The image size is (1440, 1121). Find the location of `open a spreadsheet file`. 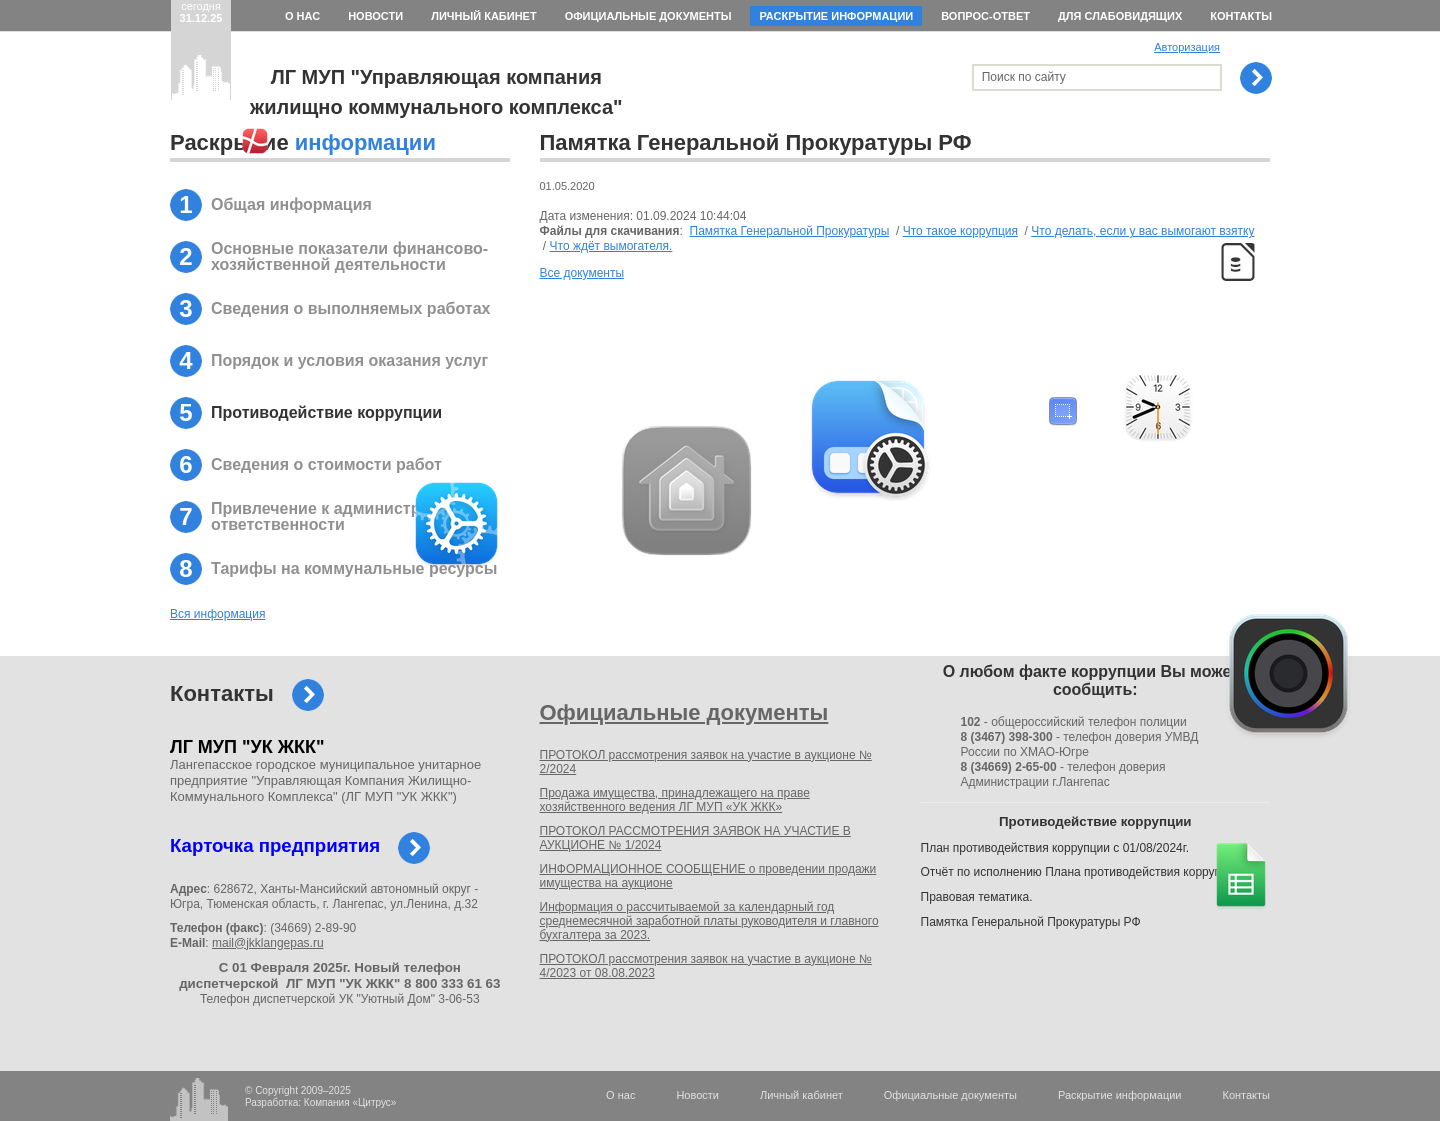

open a spreadsheet file is located at coordinates (1241, 876).